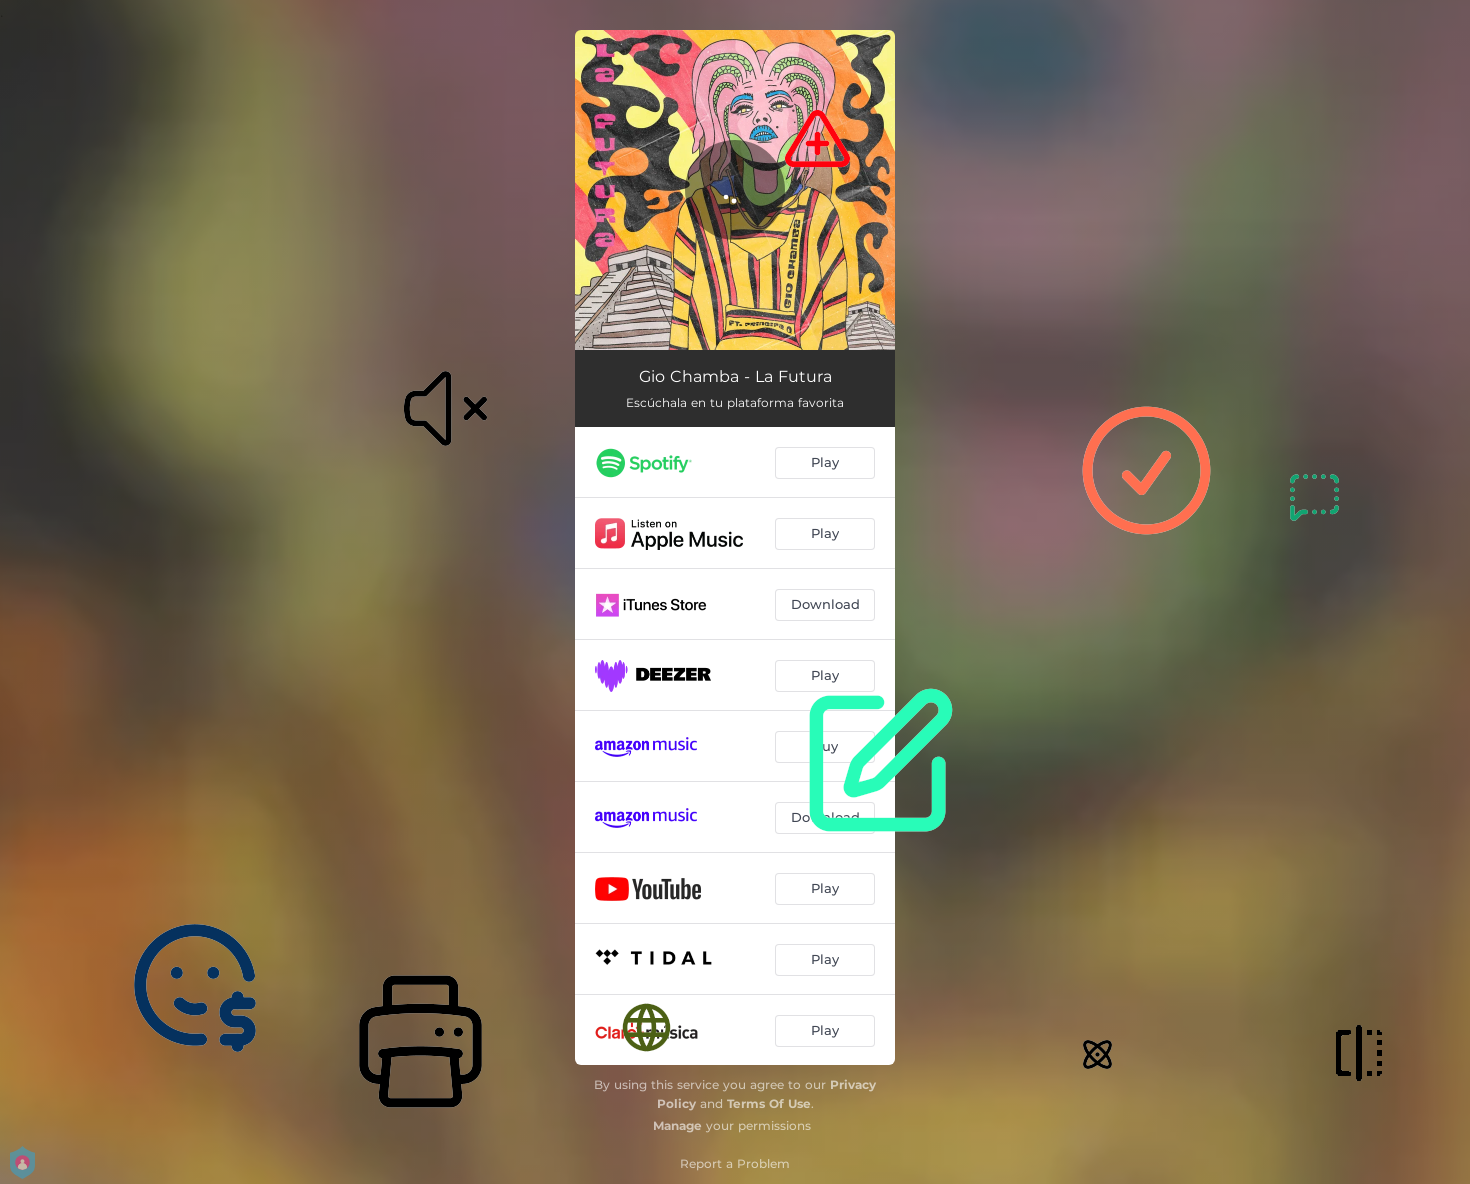 Image resolution: width=1470 pixels, height=1184 pixels. Describe the element at coordinates (445, 408) in the screenshot. I see `mute audio or sound` at that location.